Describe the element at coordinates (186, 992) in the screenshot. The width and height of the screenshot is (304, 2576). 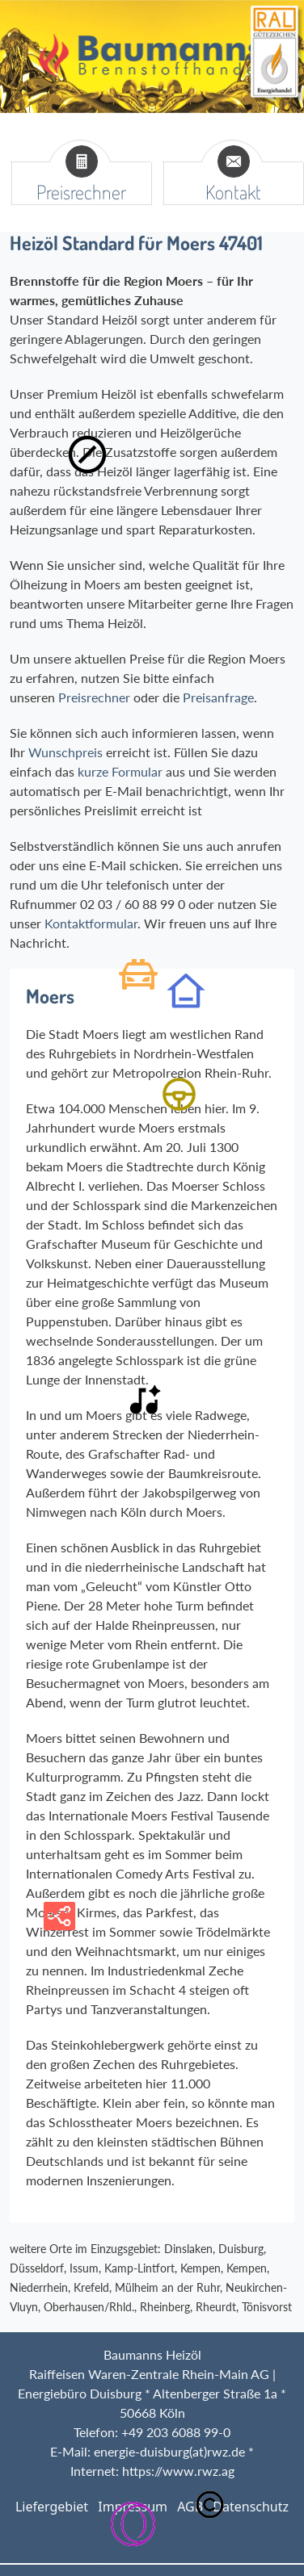
I see `navigate to home screen` at that location.